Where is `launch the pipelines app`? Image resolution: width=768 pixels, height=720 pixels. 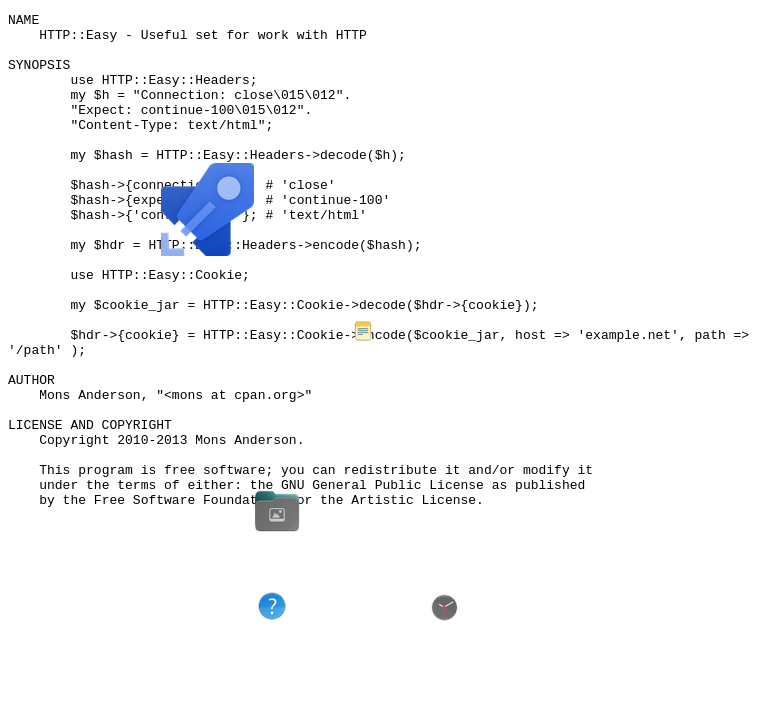 launch the pipelines app is located at coordinates (207, 209).